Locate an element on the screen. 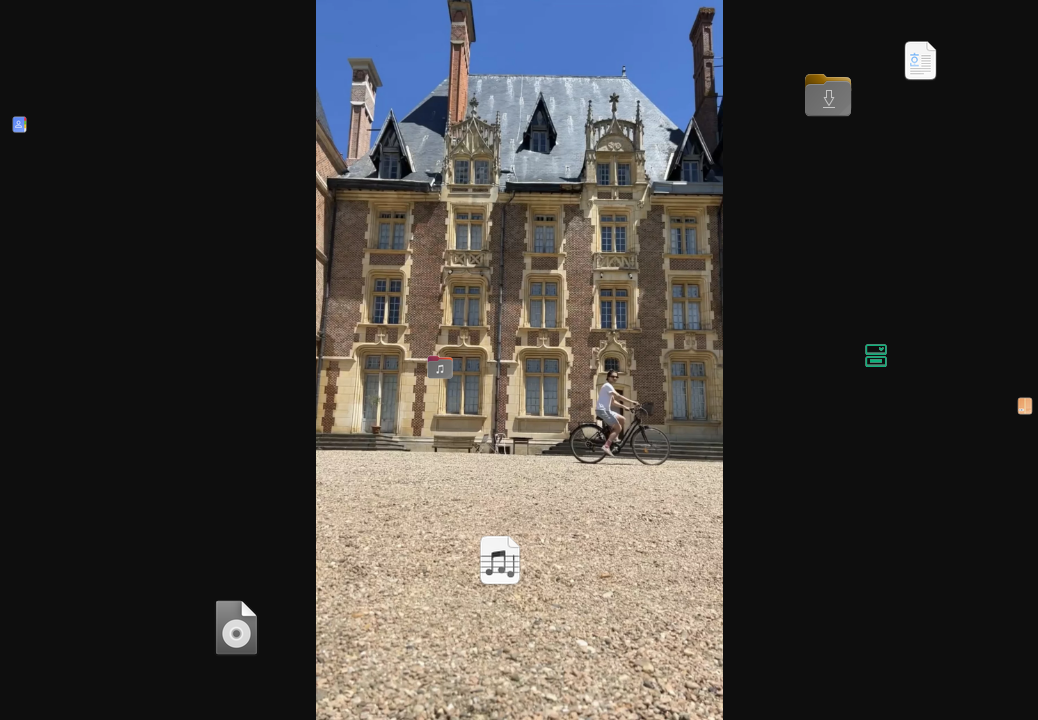  an eMelody ringtone file is located at coordinates (500, 560).